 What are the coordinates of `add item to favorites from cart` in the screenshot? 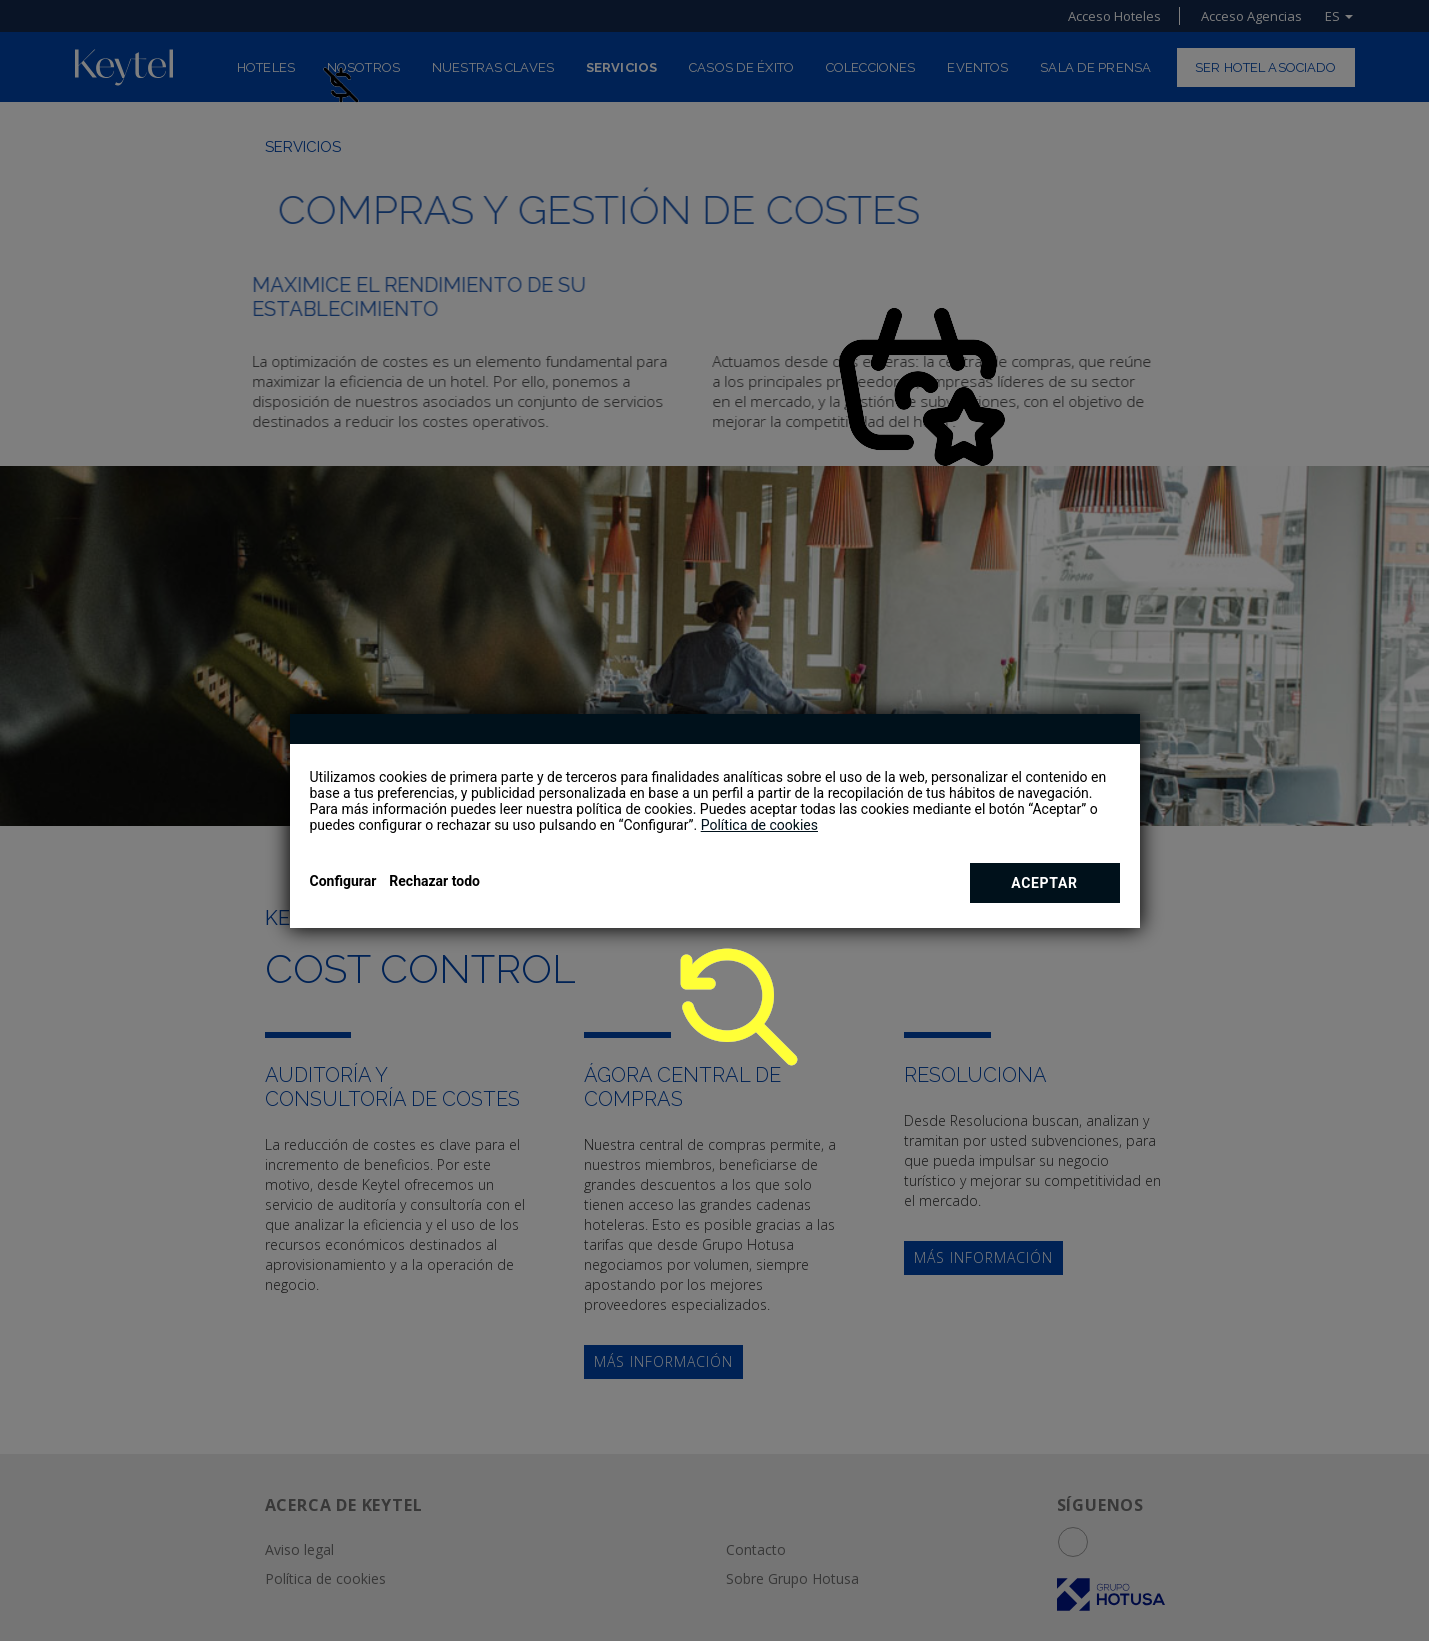 It's located at (918, 379).